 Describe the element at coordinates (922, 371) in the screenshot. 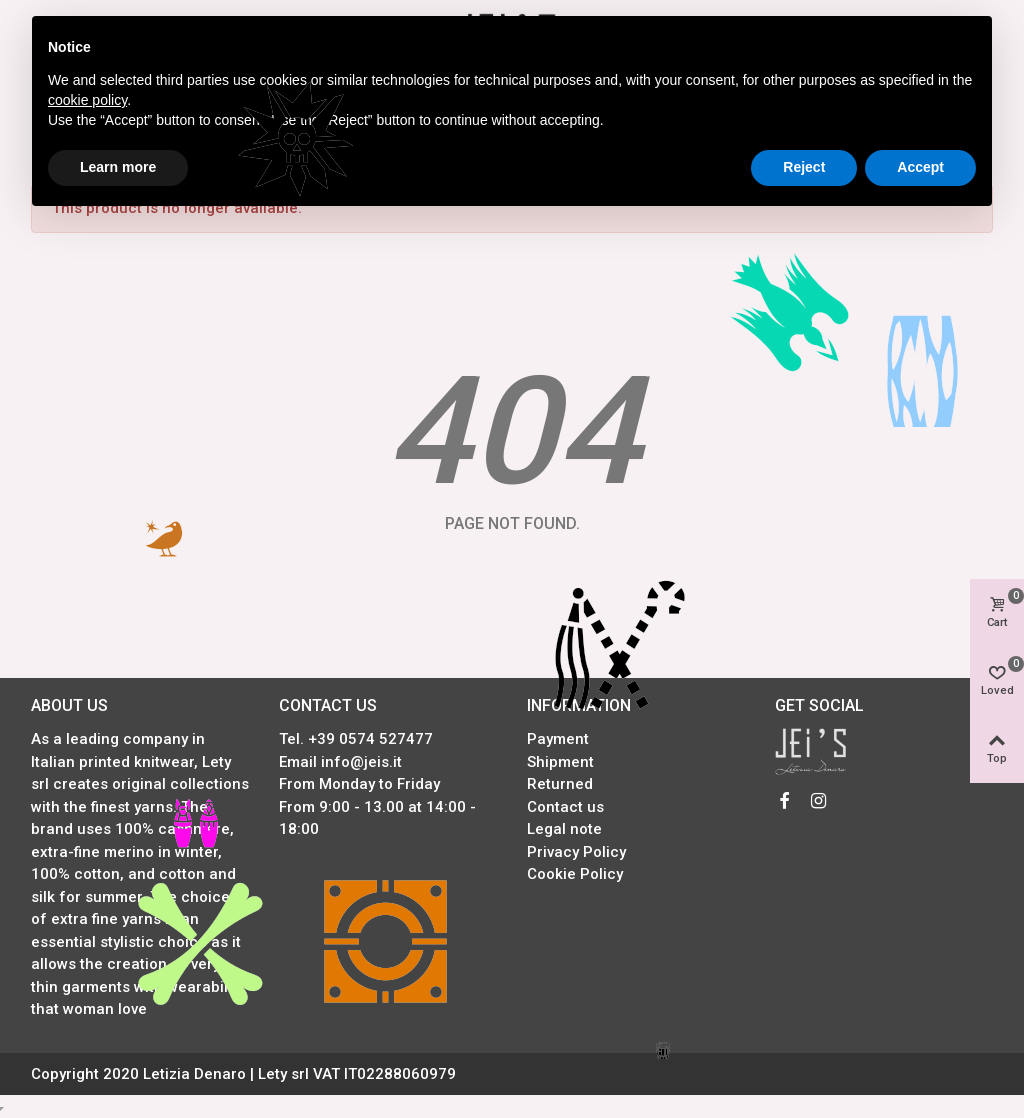

I see `select mucous pillar creature or obstacle in game` at that location.